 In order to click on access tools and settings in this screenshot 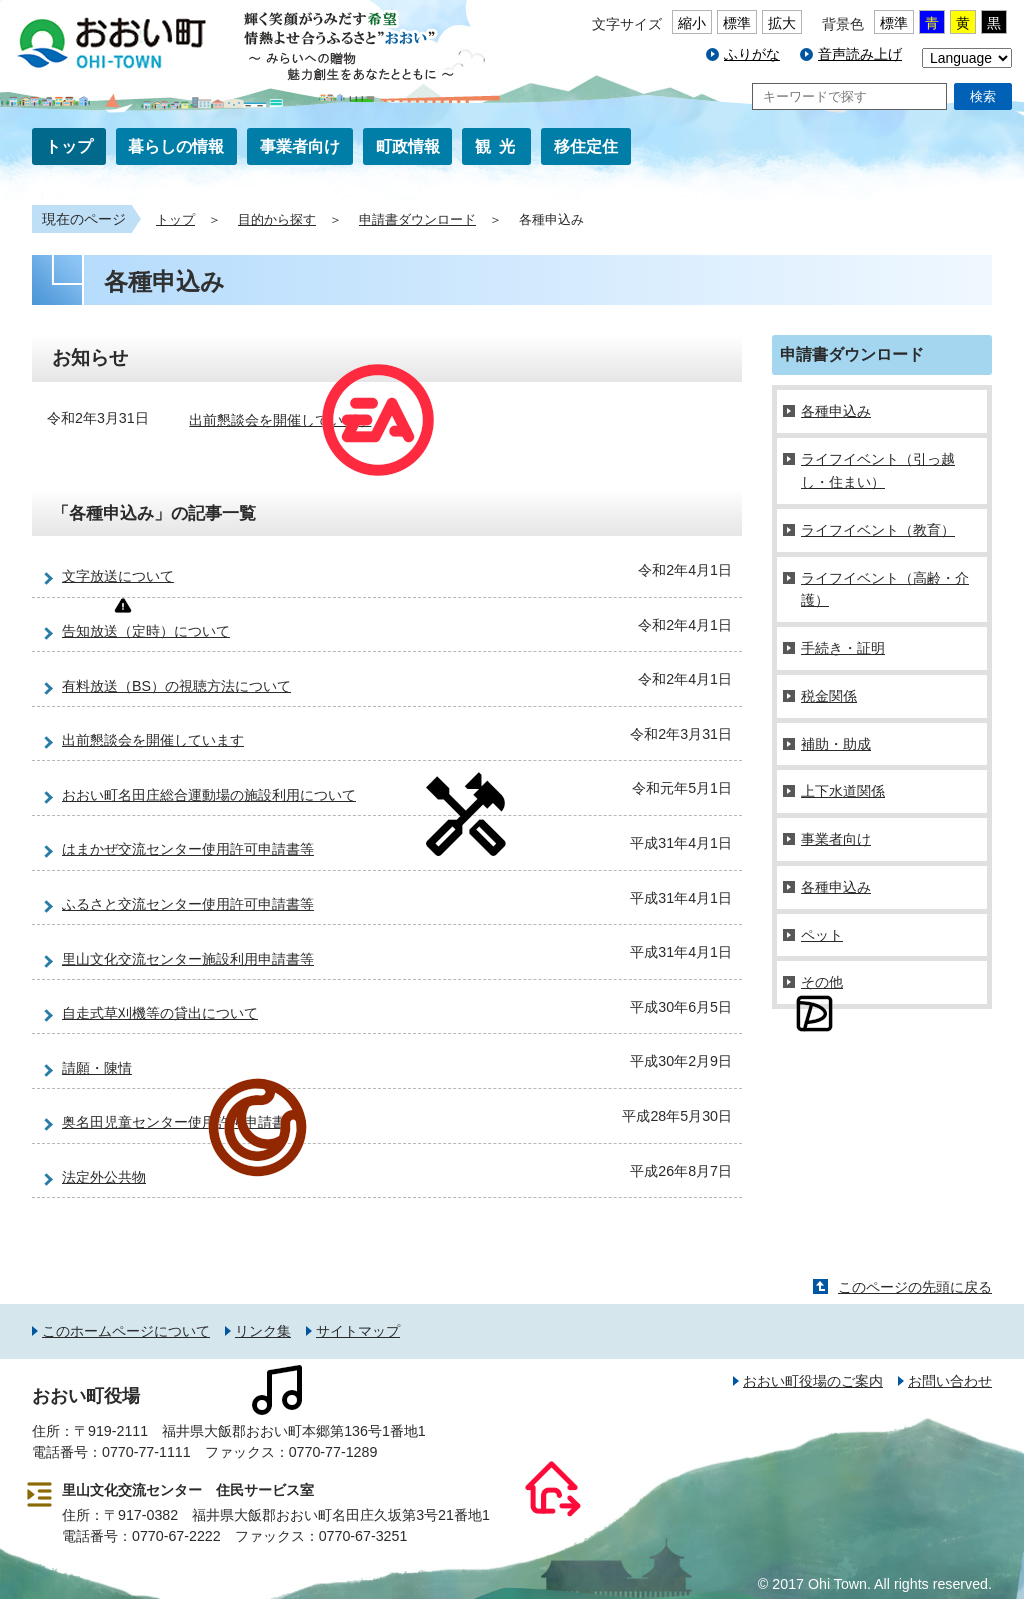, I will do `click(466, 816)`.